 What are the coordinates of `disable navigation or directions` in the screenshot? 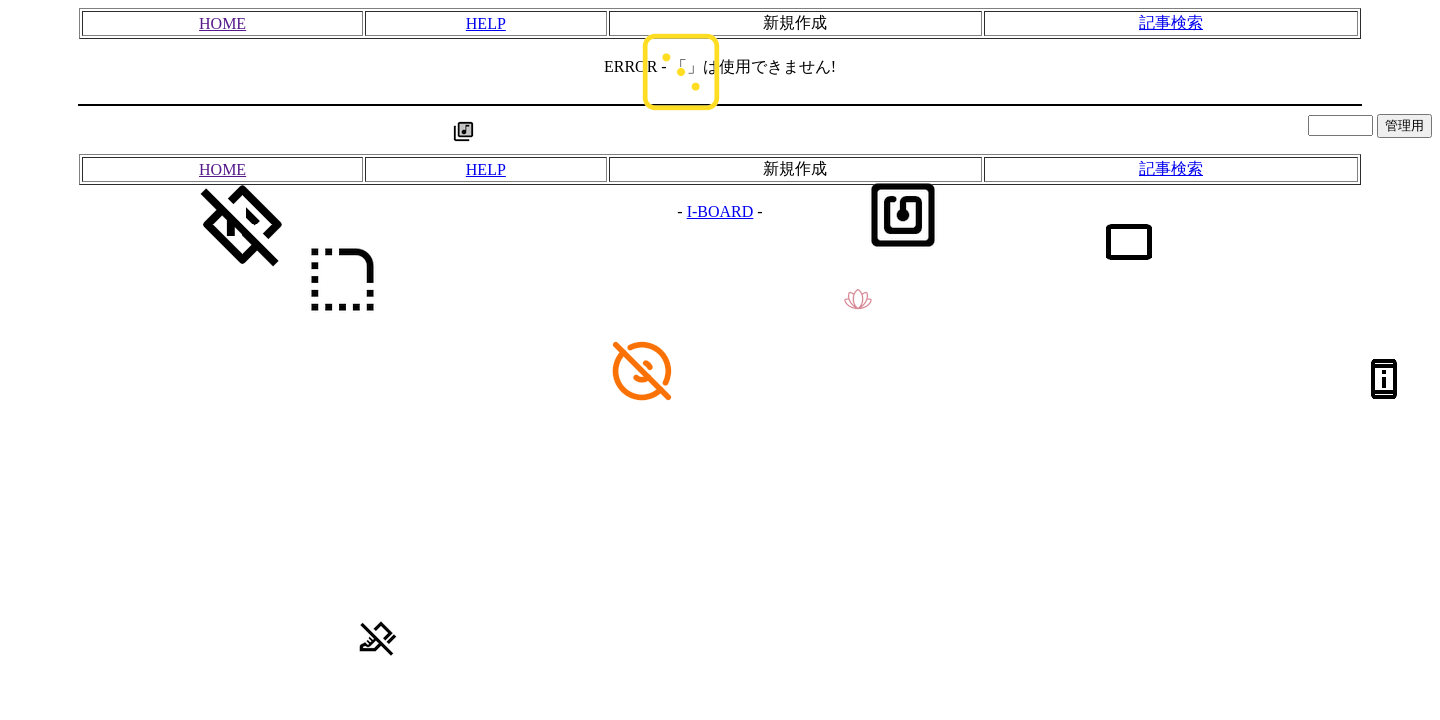 It's located at (242, 224).